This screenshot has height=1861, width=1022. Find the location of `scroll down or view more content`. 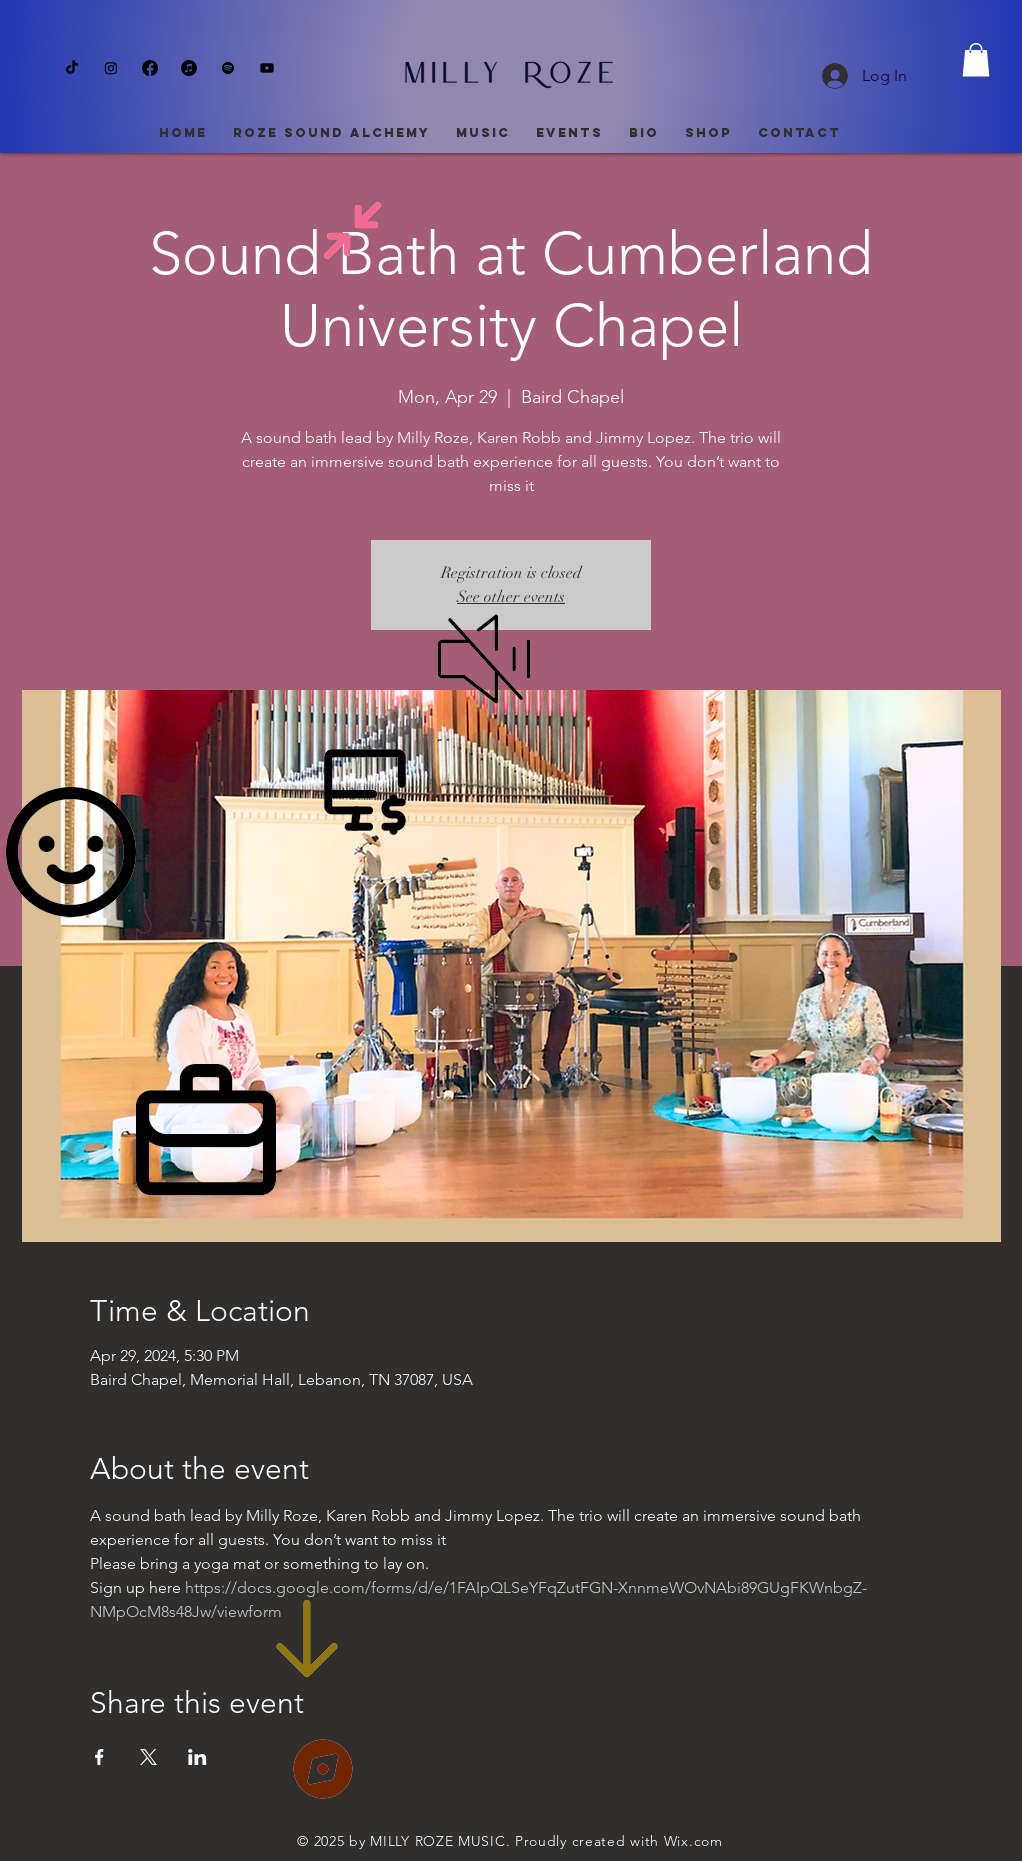

scroll down or view more content is located at coordinates (308, 1639).